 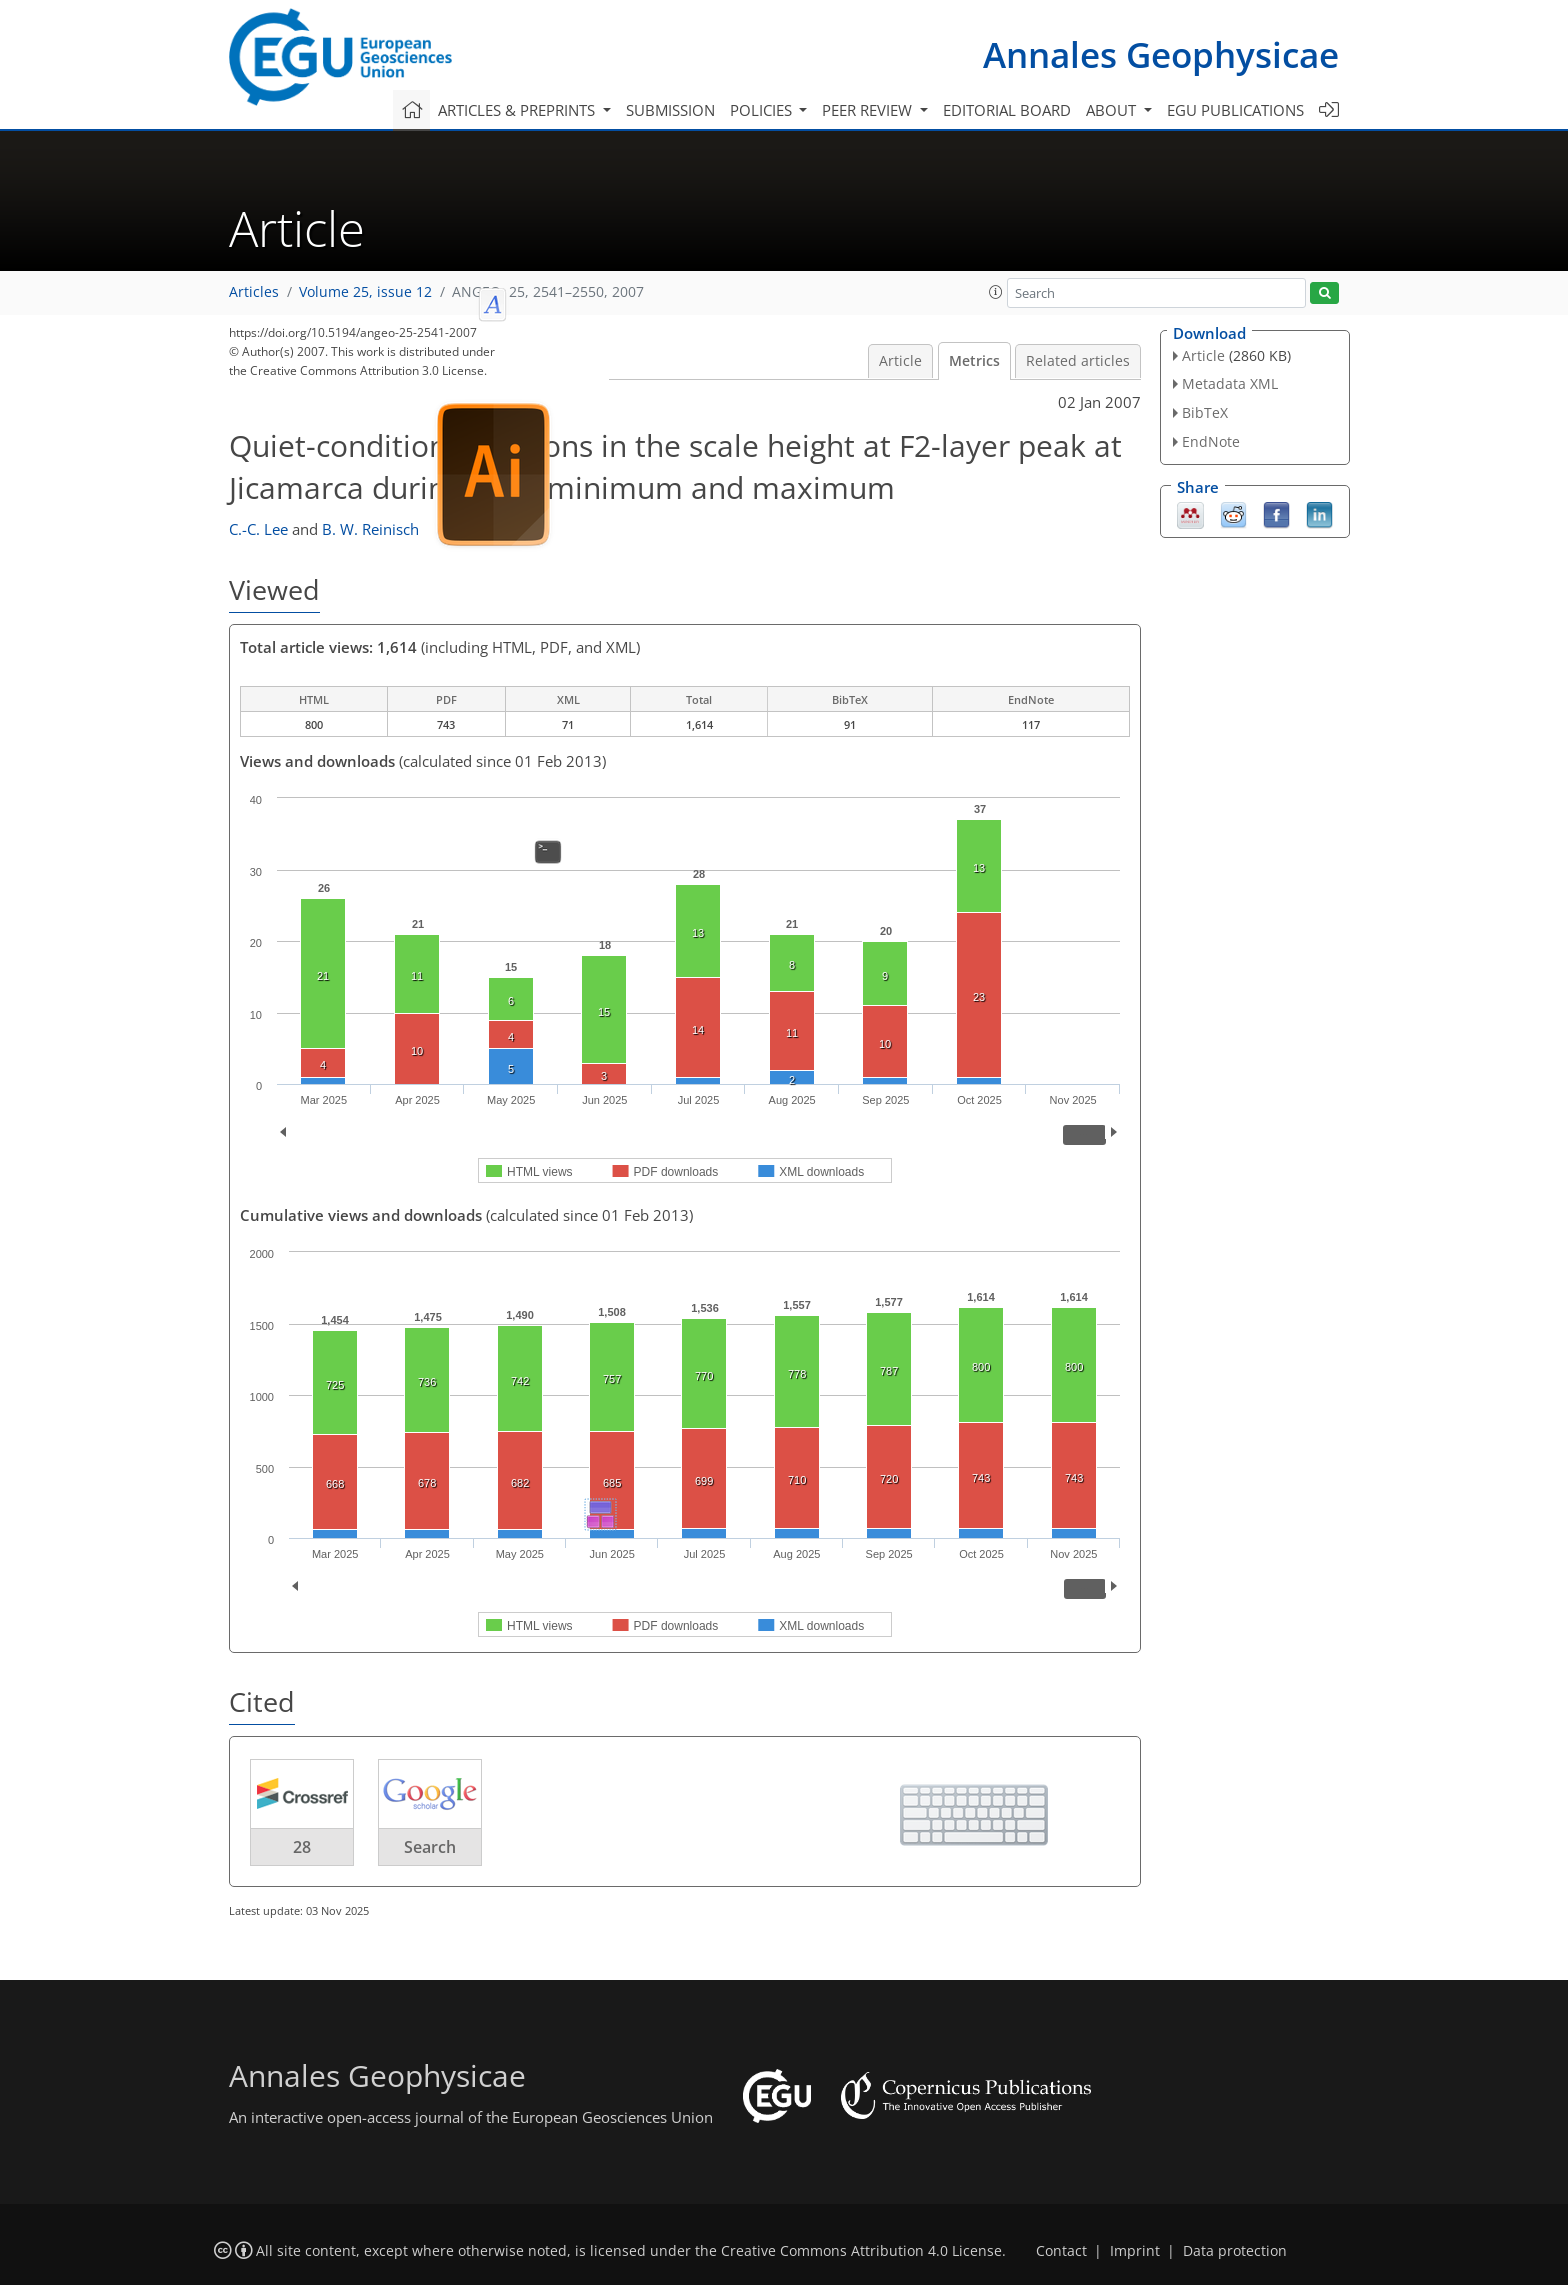 What do you see at coordinates (548, 852) in the screenshot?
I see `open the terminal application` at bounding box center [548, 852].